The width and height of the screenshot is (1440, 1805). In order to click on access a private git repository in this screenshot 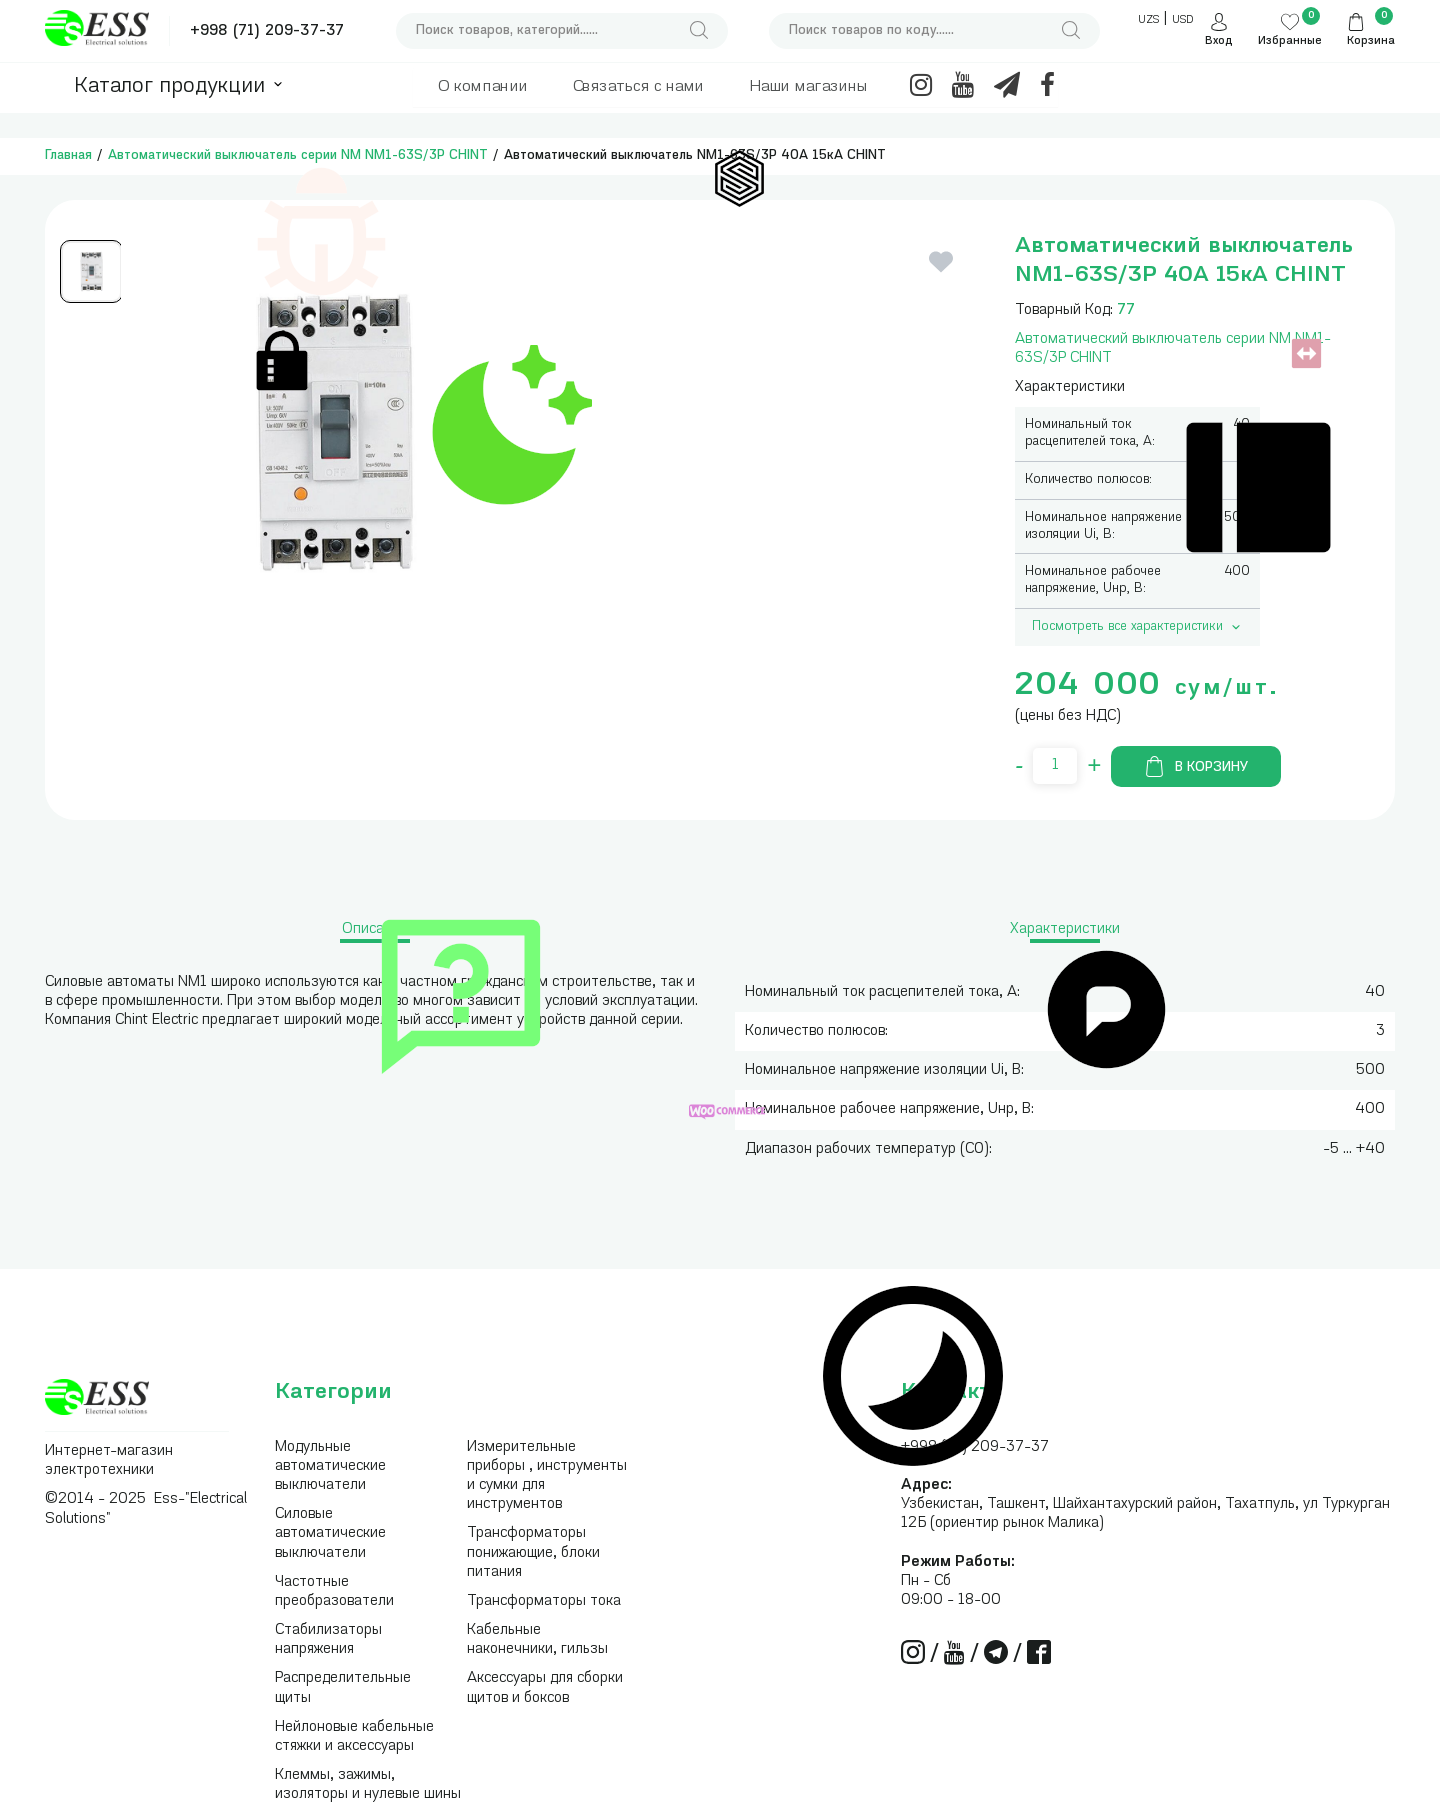, I will do `click(282, 362)`.